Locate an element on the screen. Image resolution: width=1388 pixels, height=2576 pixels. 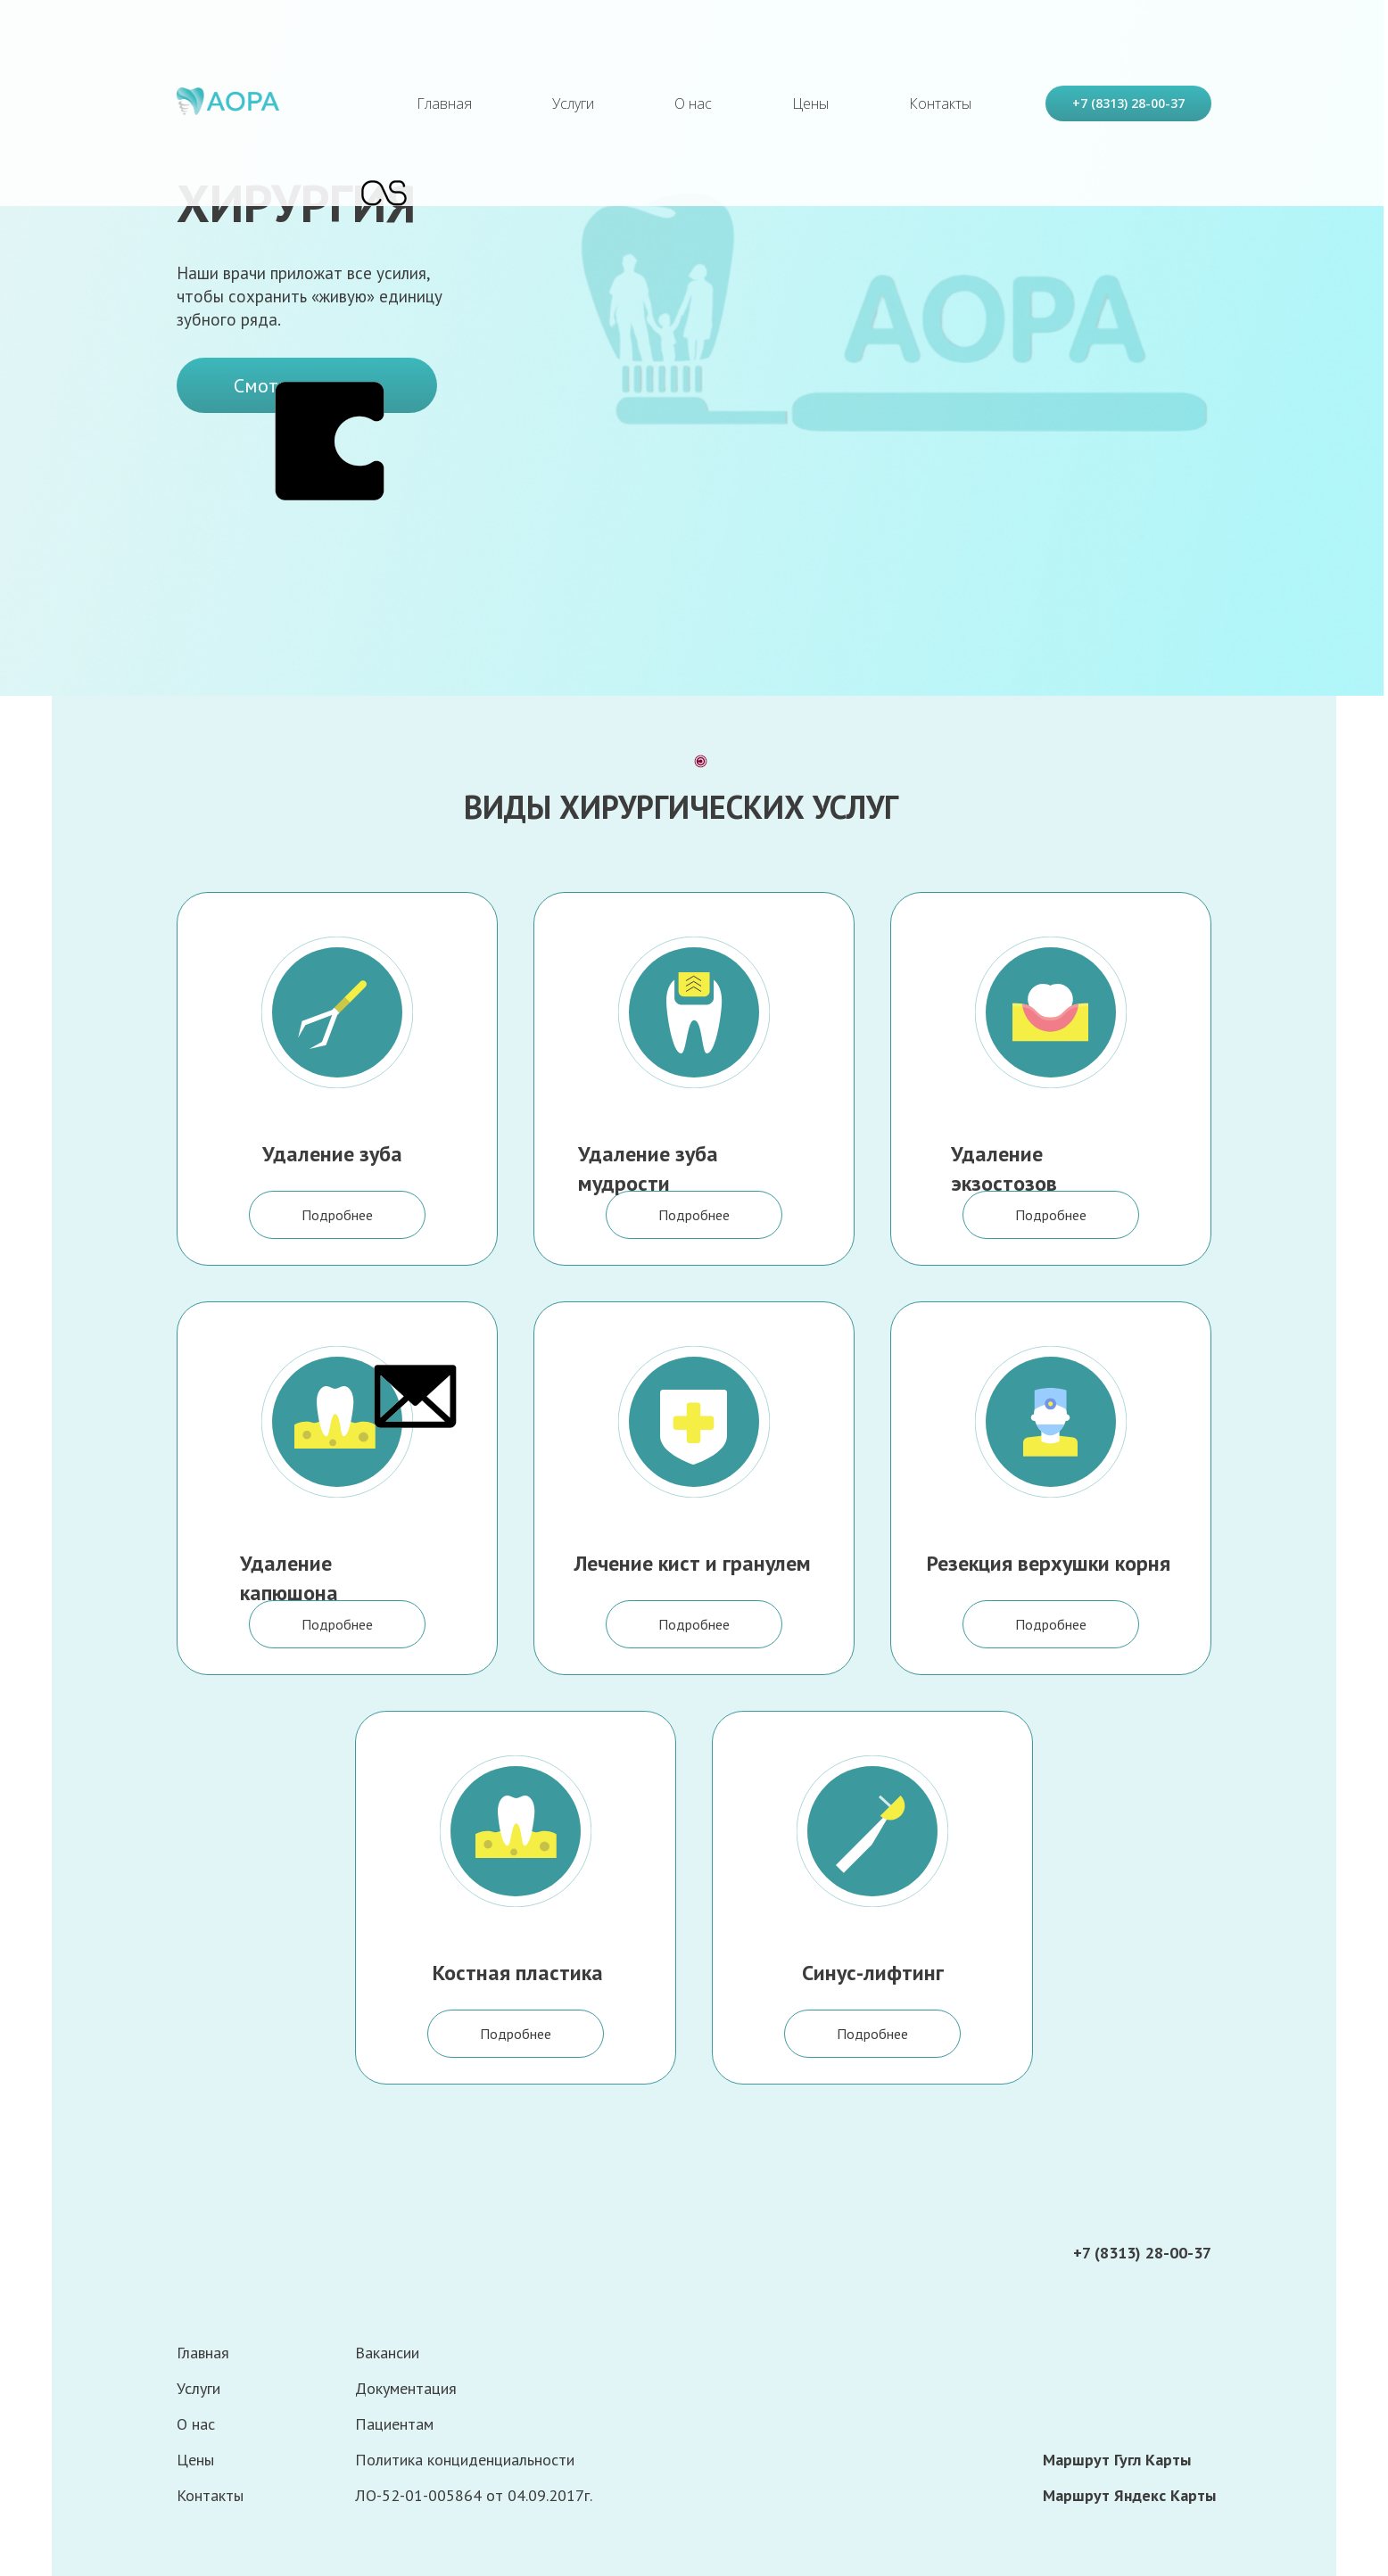
open Coda app is located at coordinates (329, 441).